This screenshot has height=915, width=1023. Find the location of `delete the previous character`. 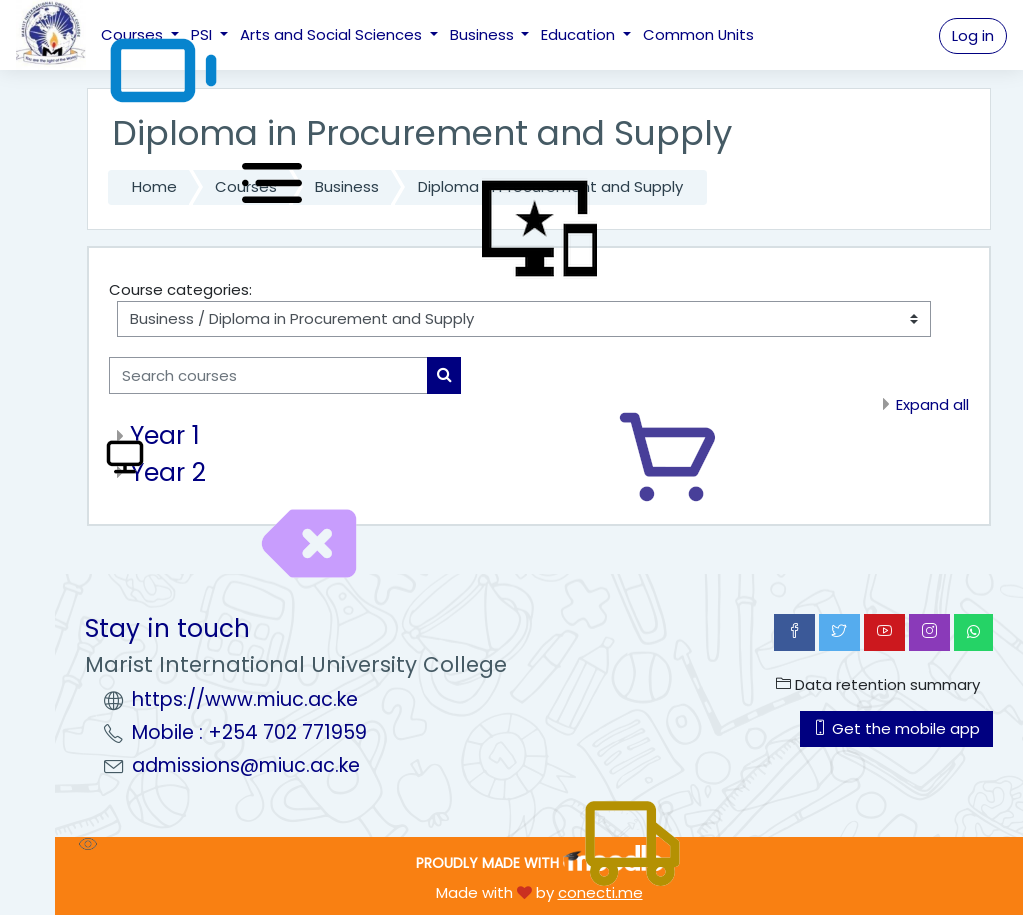

delete the previous character is located at coordinates (307, 543).